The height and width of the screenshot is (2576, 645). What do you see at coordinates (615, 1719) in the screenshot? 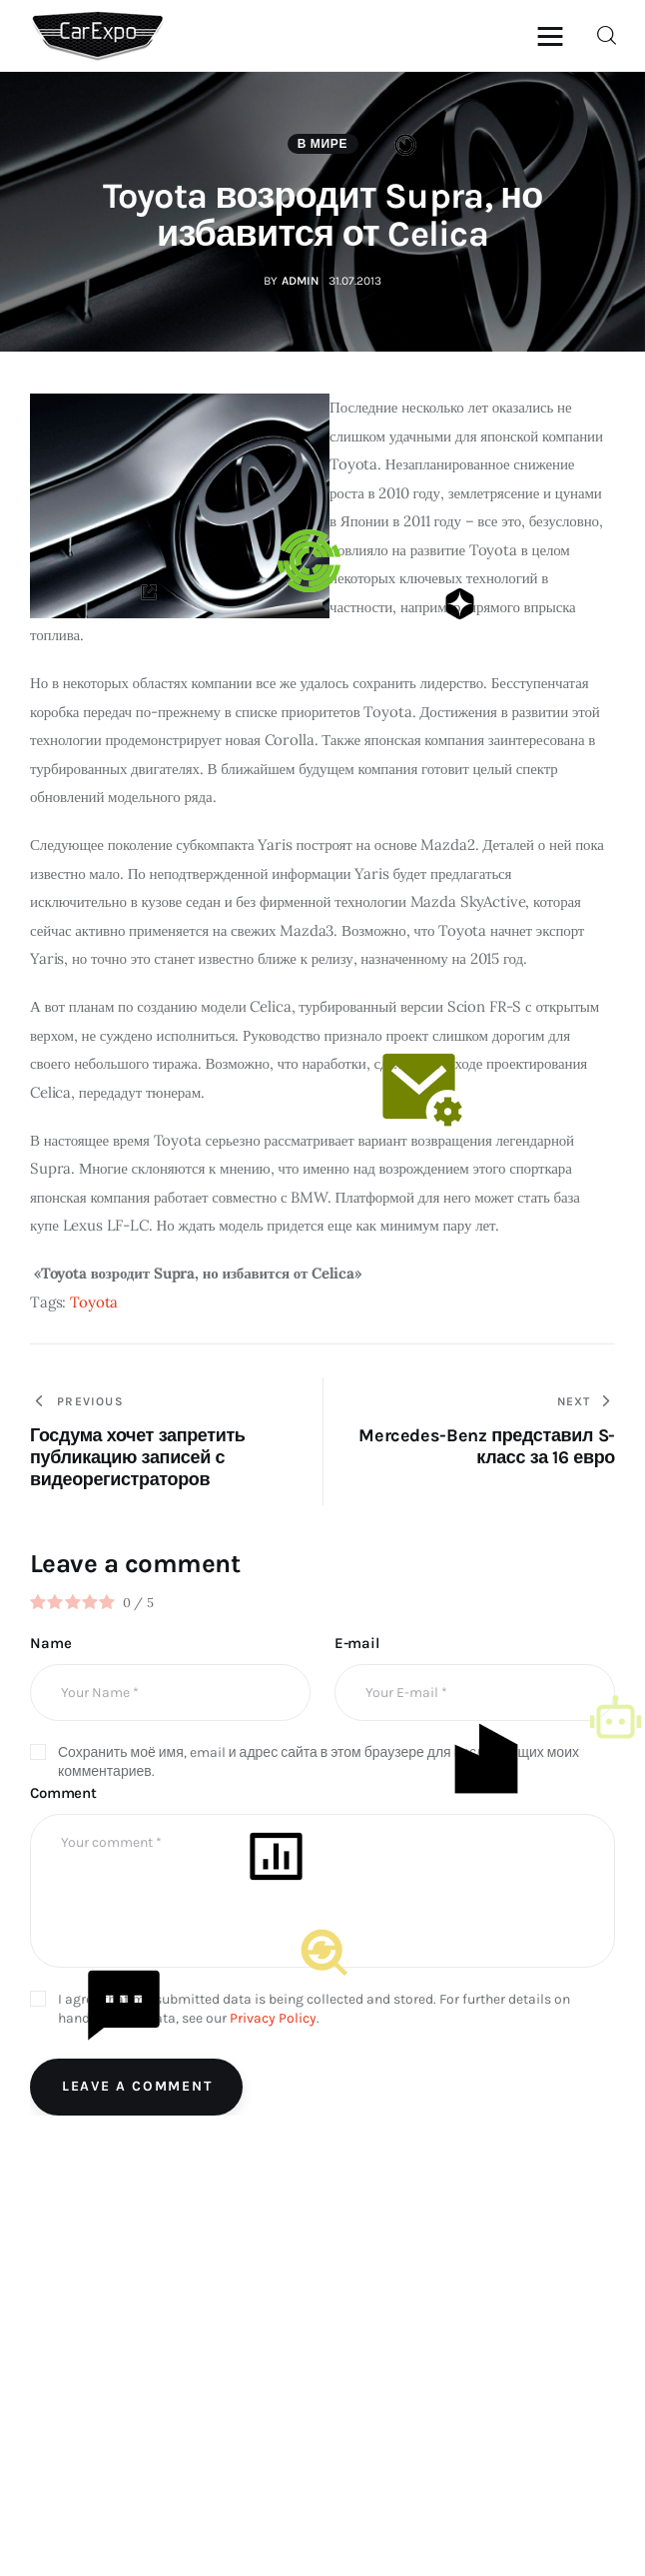
I see `access AI or chatbot features` at bounding box center [615, 1719].